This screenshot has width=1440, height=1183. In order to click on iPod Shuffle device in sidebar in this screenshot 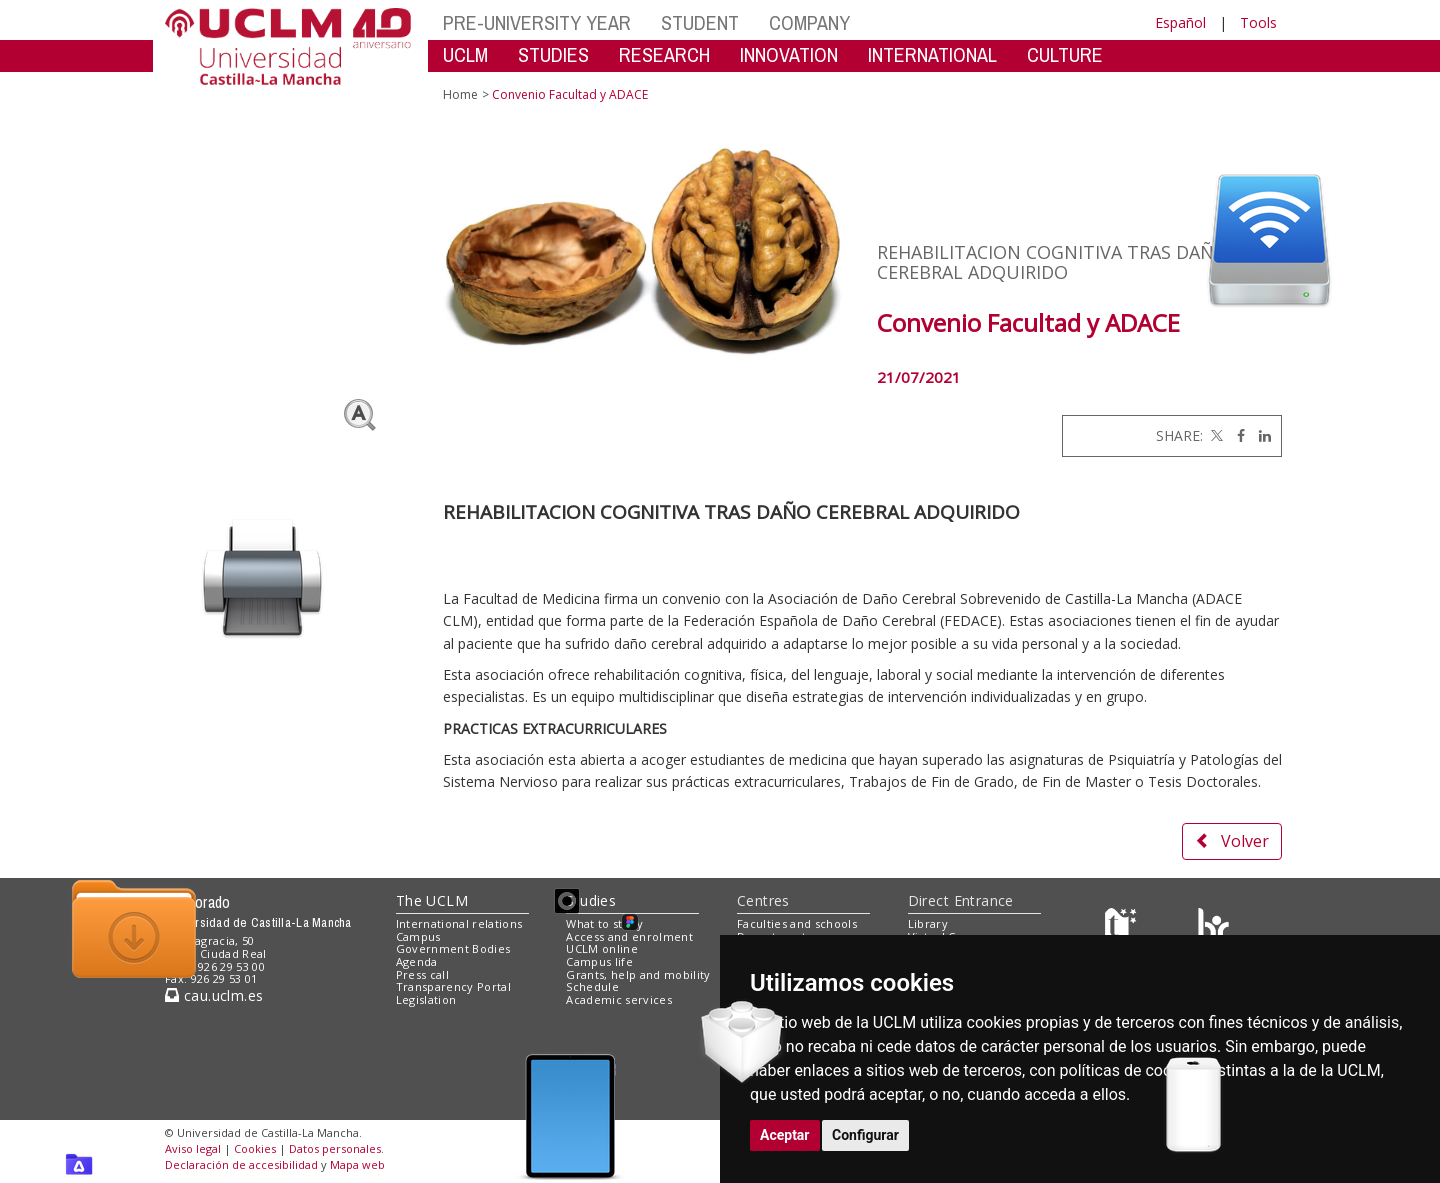, I will do `click(567, 901)`.